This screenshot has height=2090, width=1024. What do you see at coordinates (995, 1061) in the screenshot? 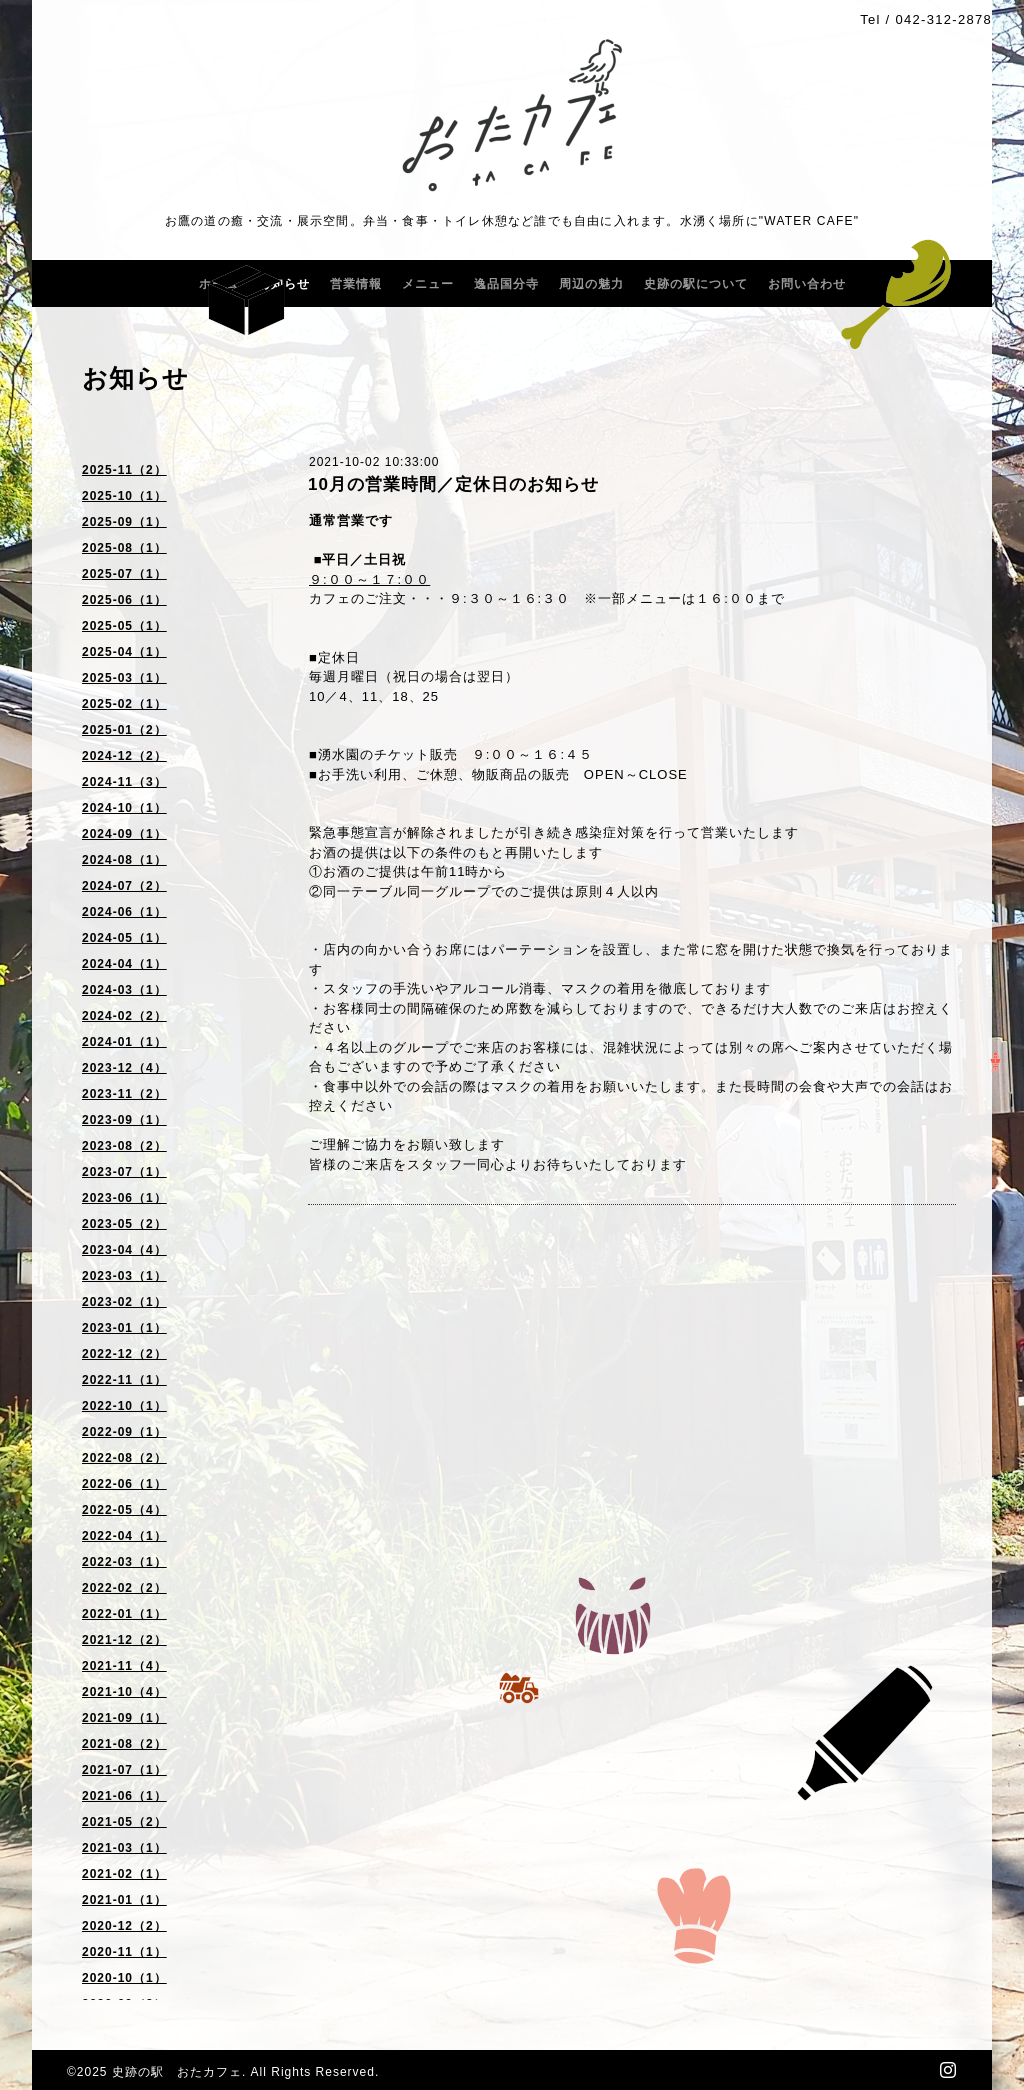
I see `view museum or gallery collection` at bounding box center [995, 1061].